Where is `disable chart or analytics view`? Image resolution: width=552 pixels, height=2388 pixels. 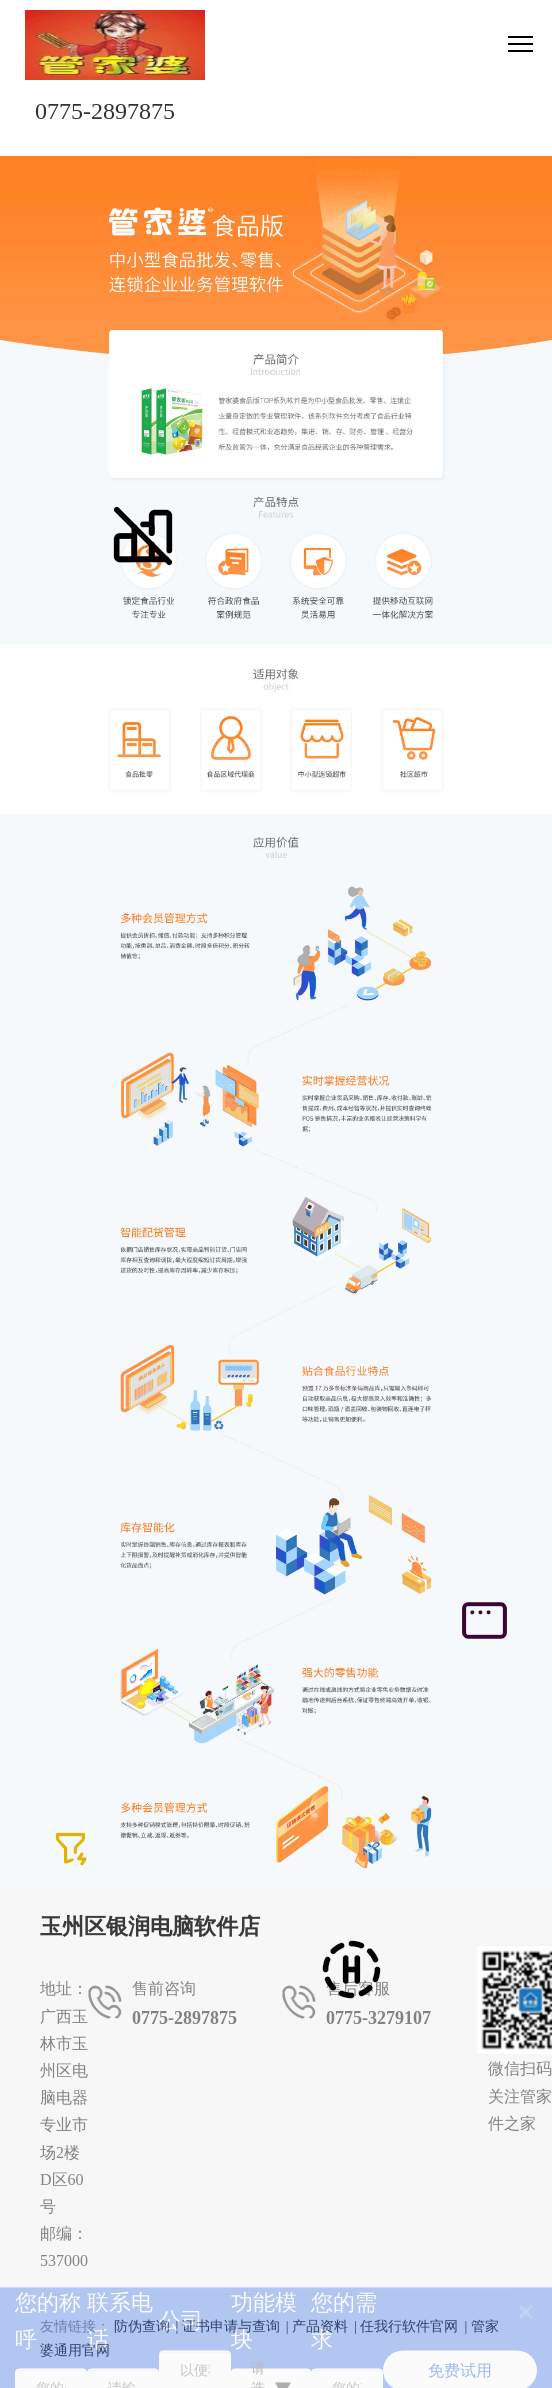 disable chart or analytics view is located at coordinates (143, 536).